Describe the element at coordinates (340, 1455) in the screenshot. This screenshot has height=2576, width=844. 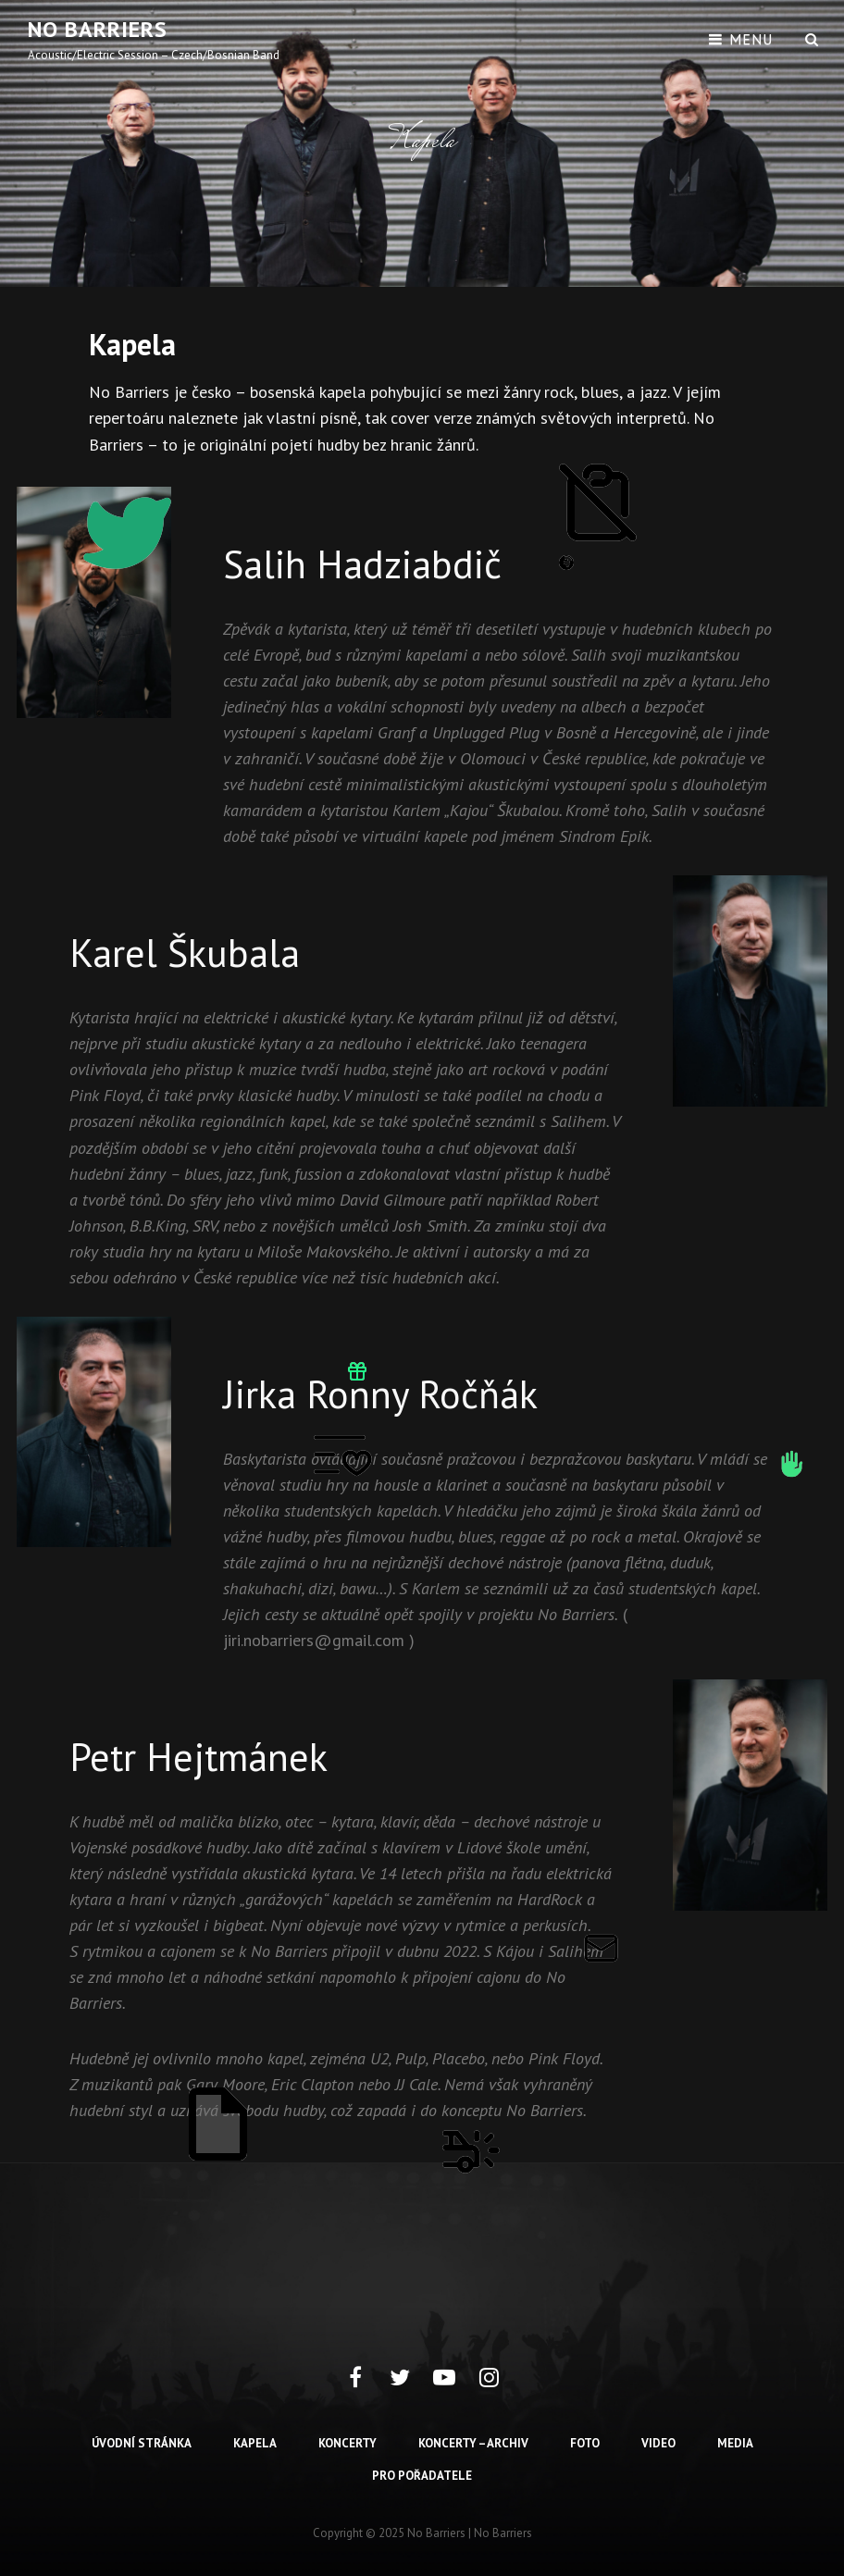
I see `view your favorites list` at that location.